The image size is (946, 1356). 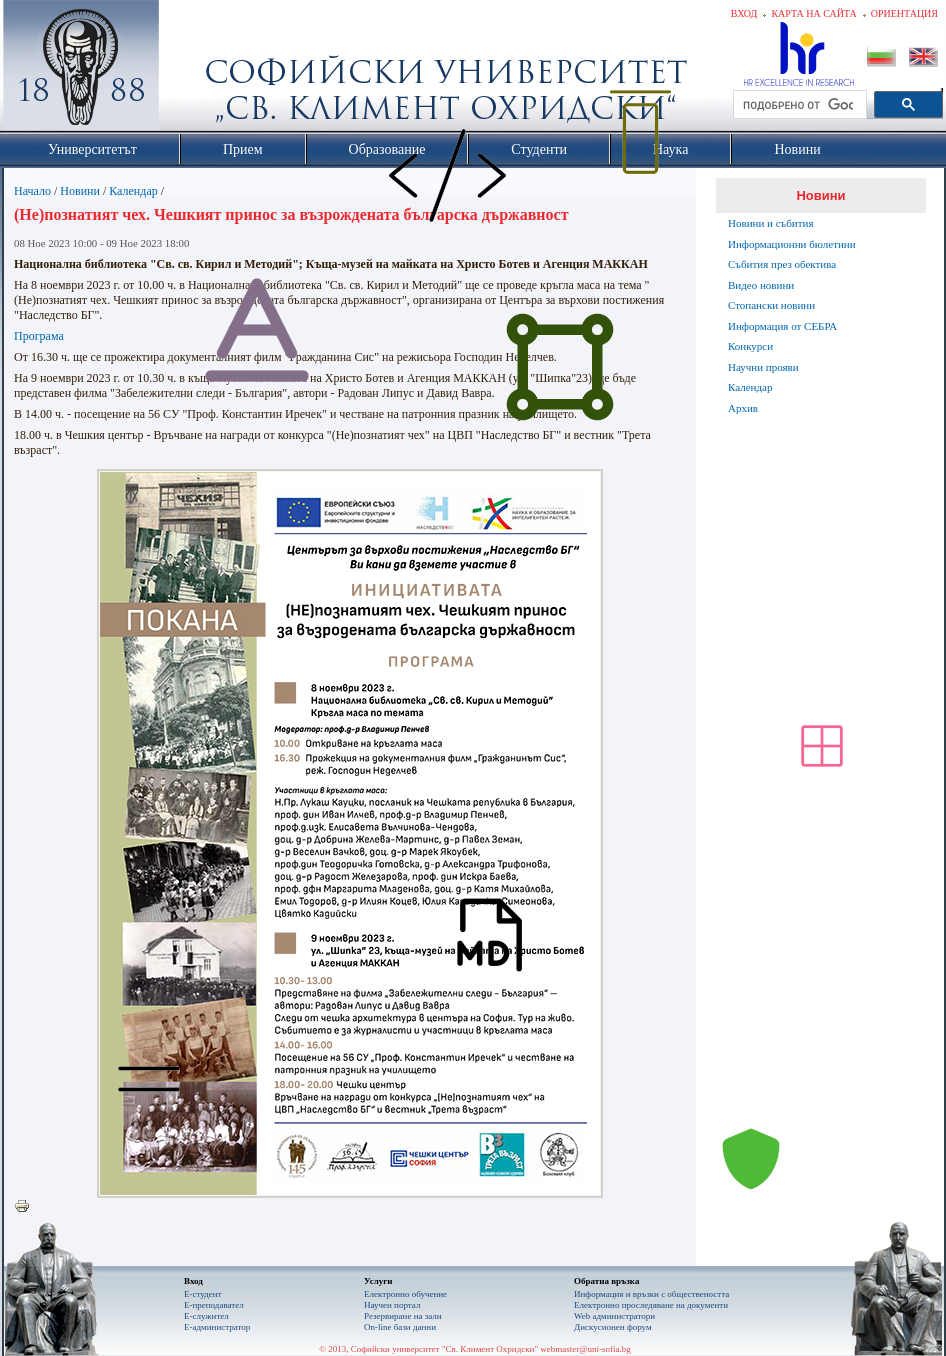 I want to click on indicates equality or comparison between values, so click(x=149, y=1079).